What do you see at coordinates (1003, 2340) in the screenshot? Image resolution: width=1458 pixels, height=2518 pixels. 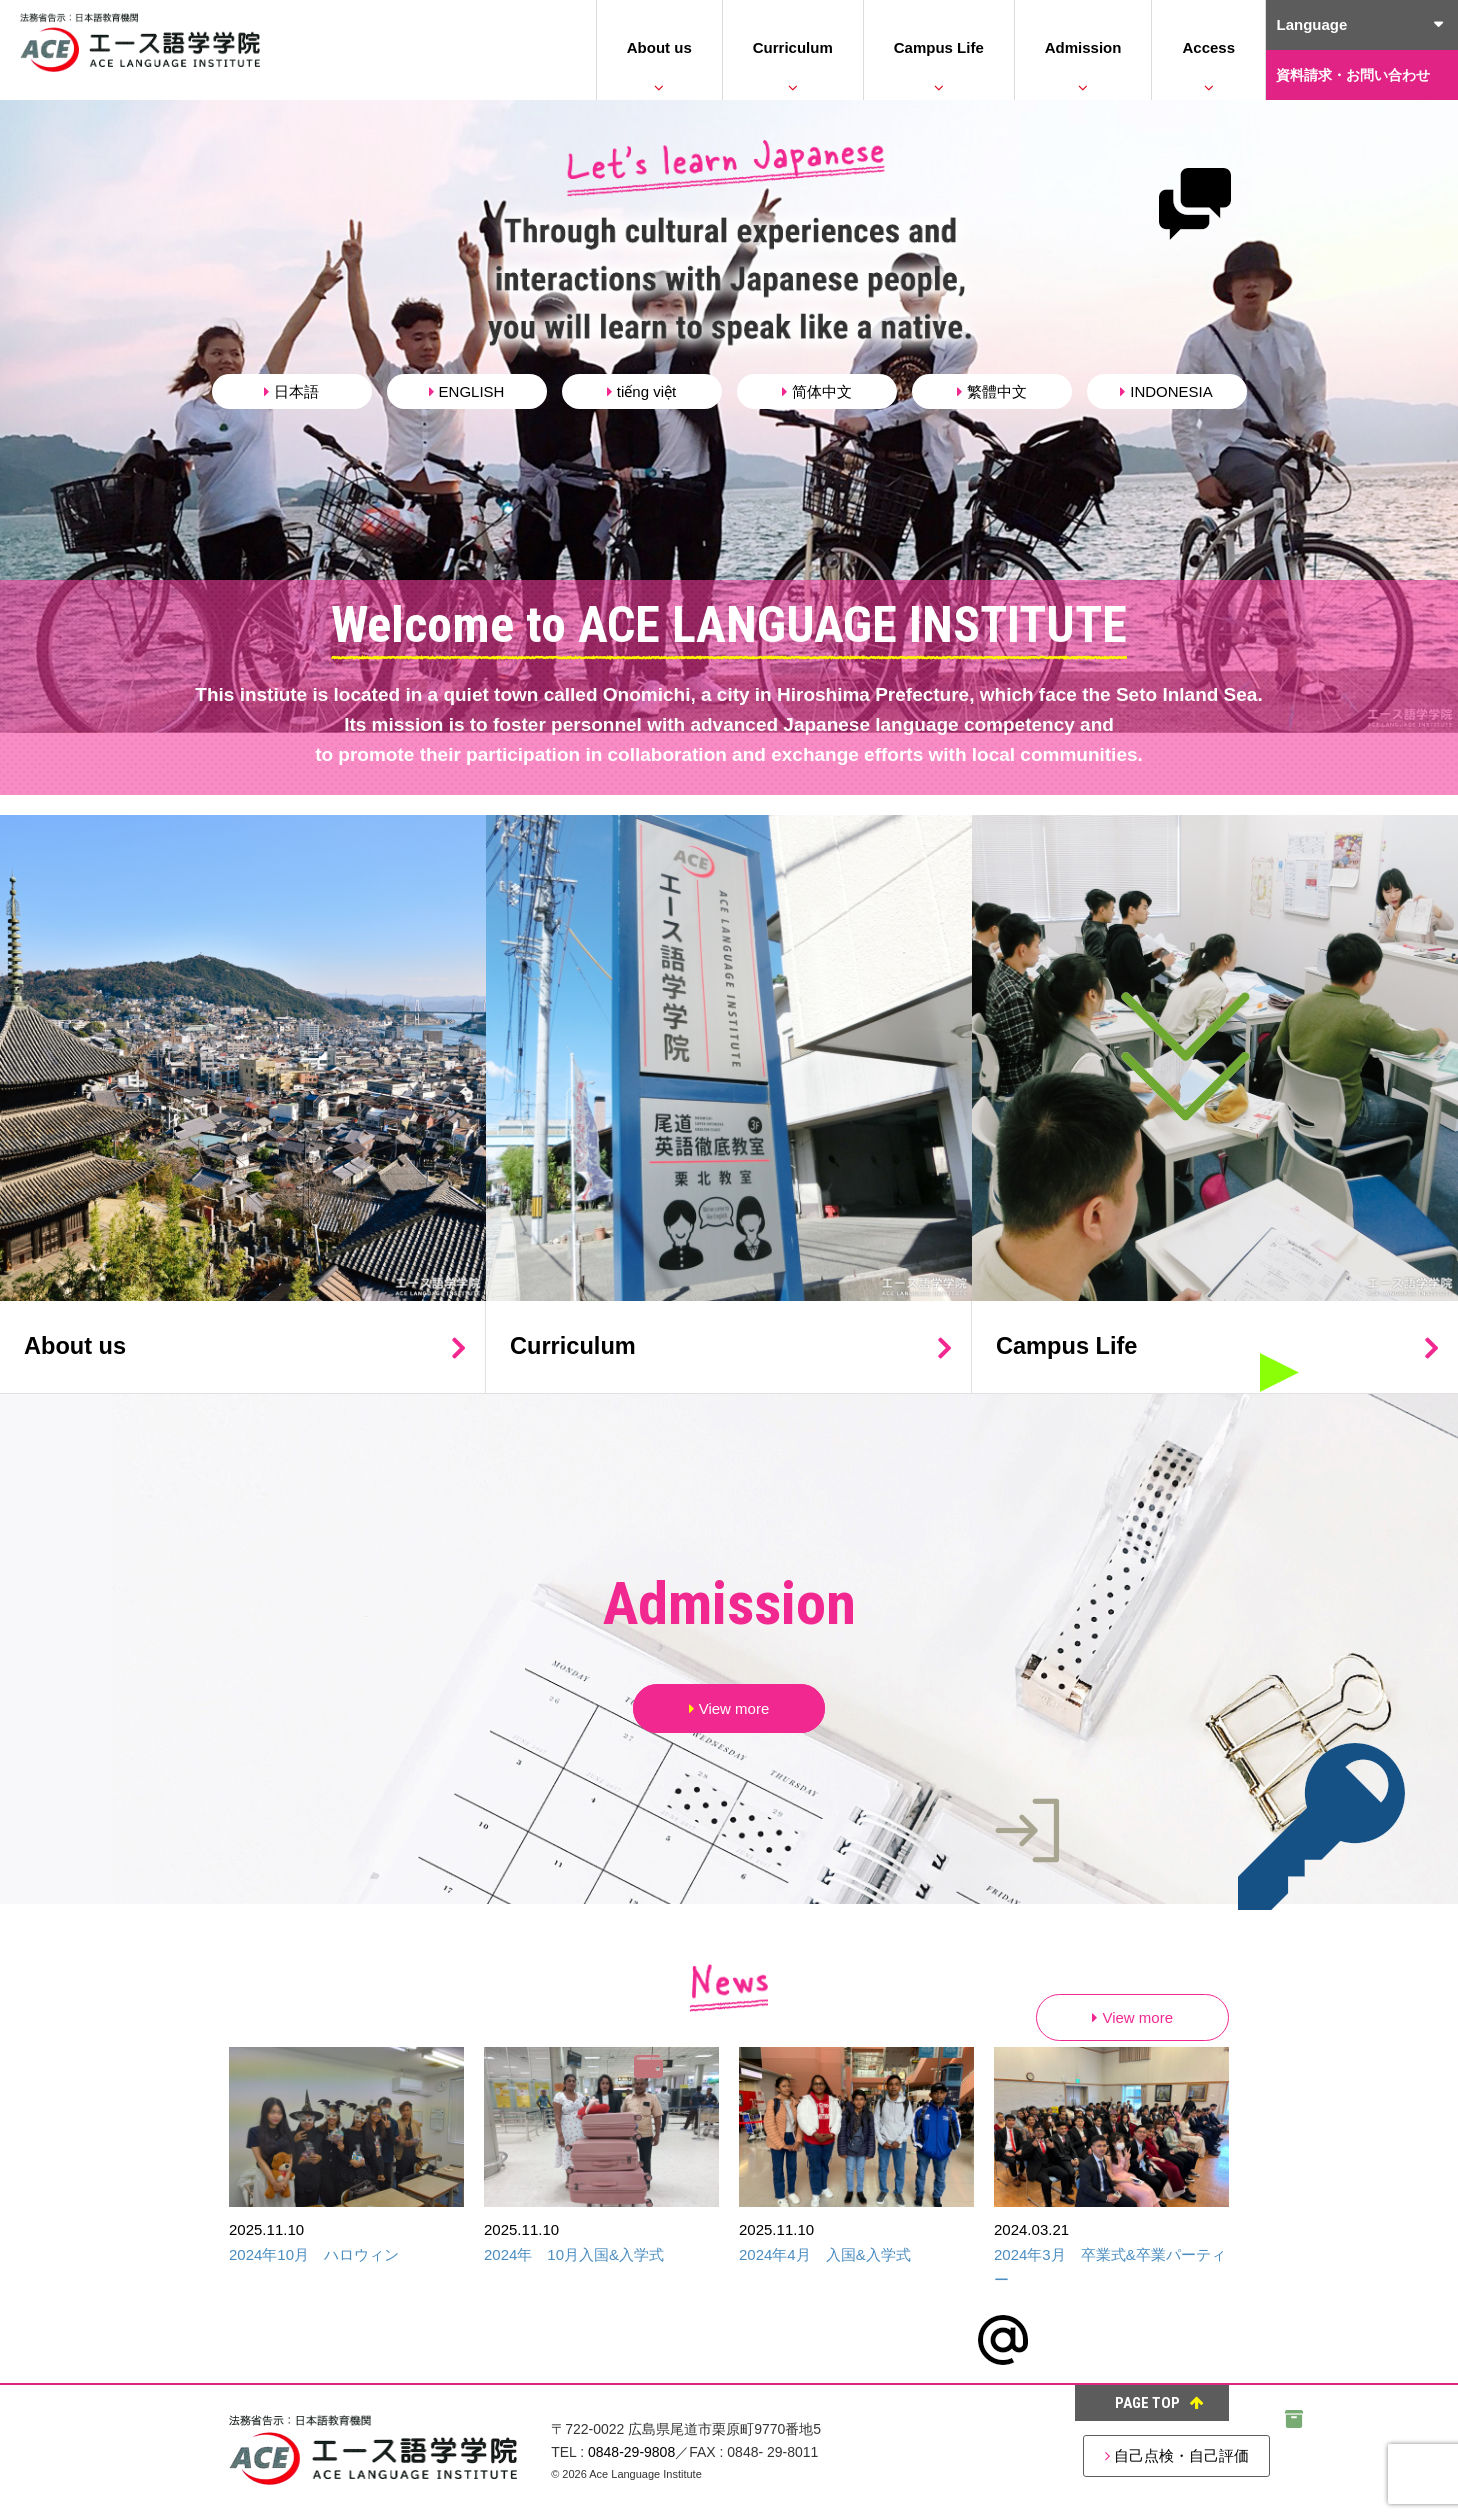 I see `mention a user in a post or comment` at bounding box center [1003, 2340].